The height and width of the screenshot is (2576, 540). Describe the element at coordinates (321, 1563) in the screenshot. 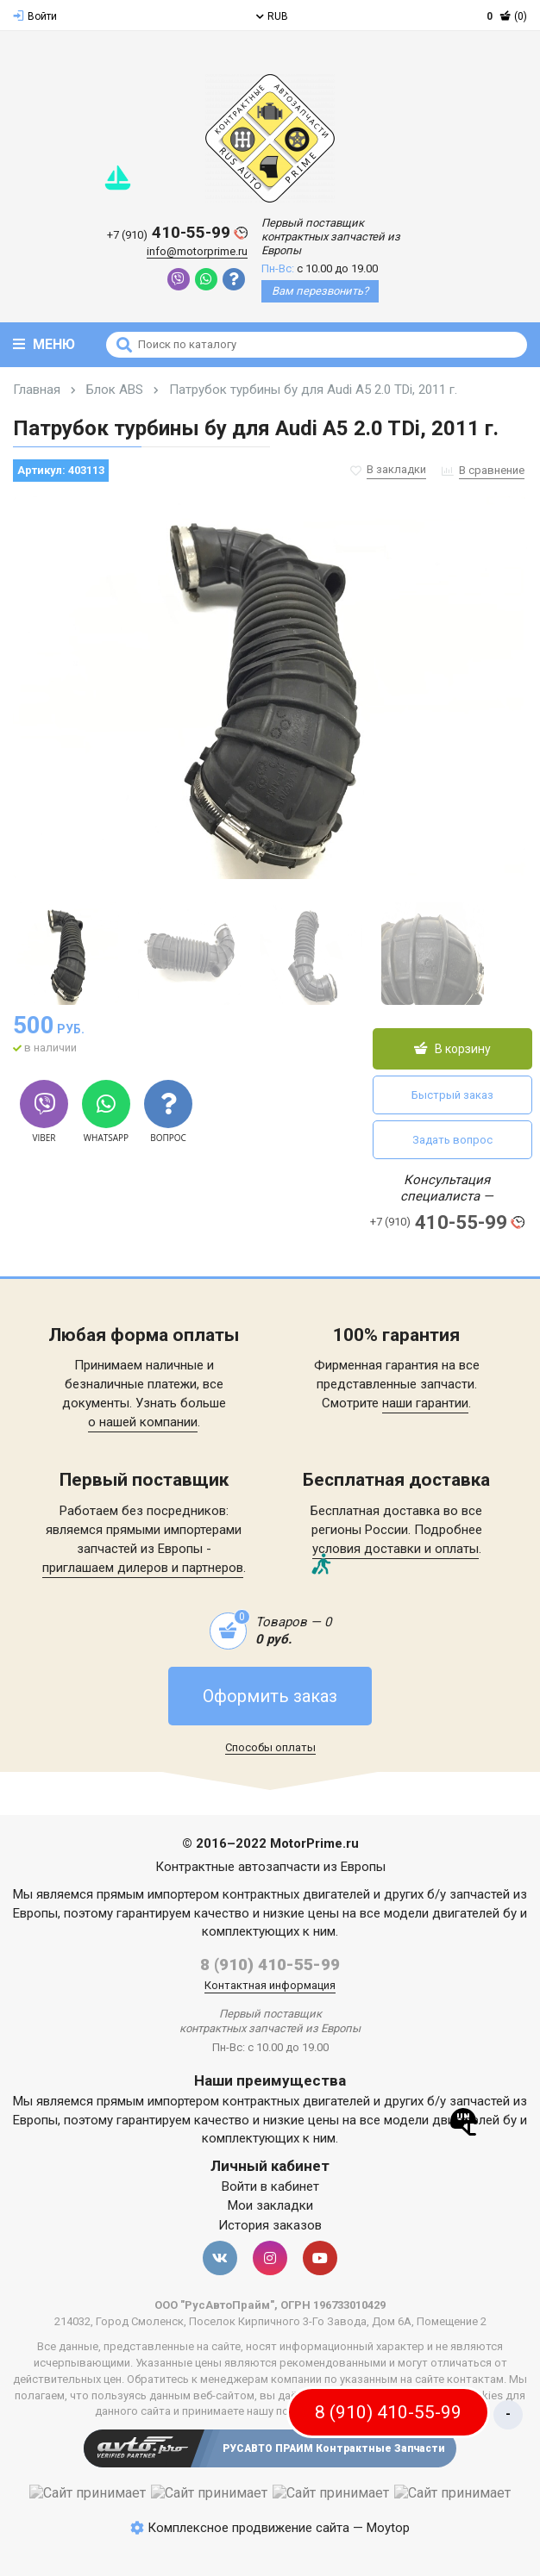

I see `indicates travel or transportation section` at that location.